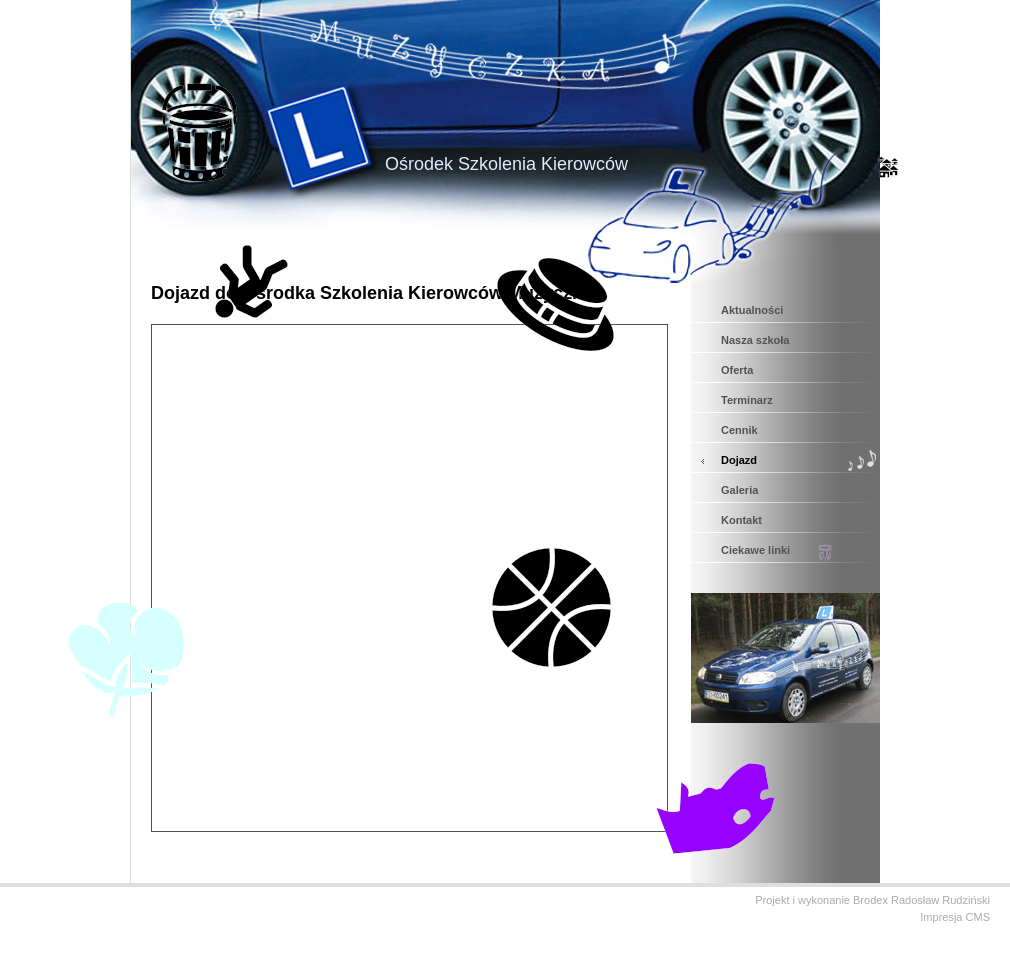 This screenshot has width=1010, height=962. I want to click on empty inventory or storage container, so click(825, 550).